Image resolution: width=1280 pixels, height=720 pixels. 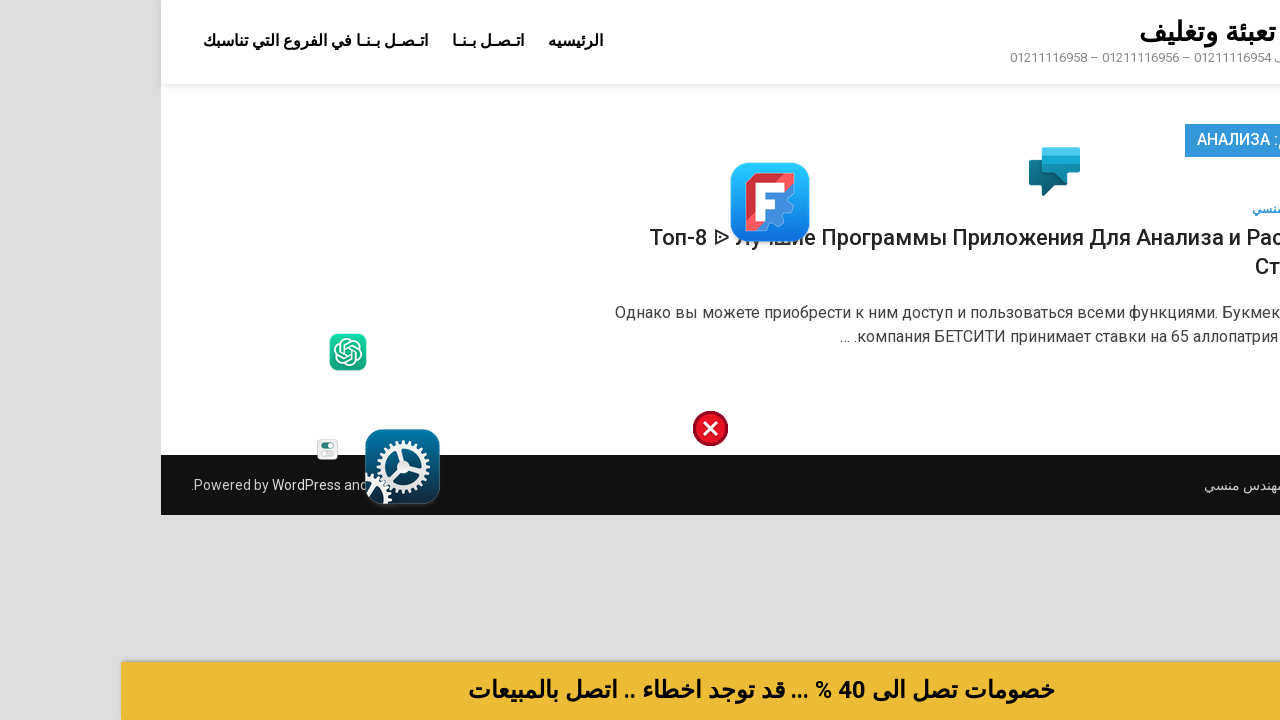 I want to click on open ChatGPT app, so click(x=348, y=352).